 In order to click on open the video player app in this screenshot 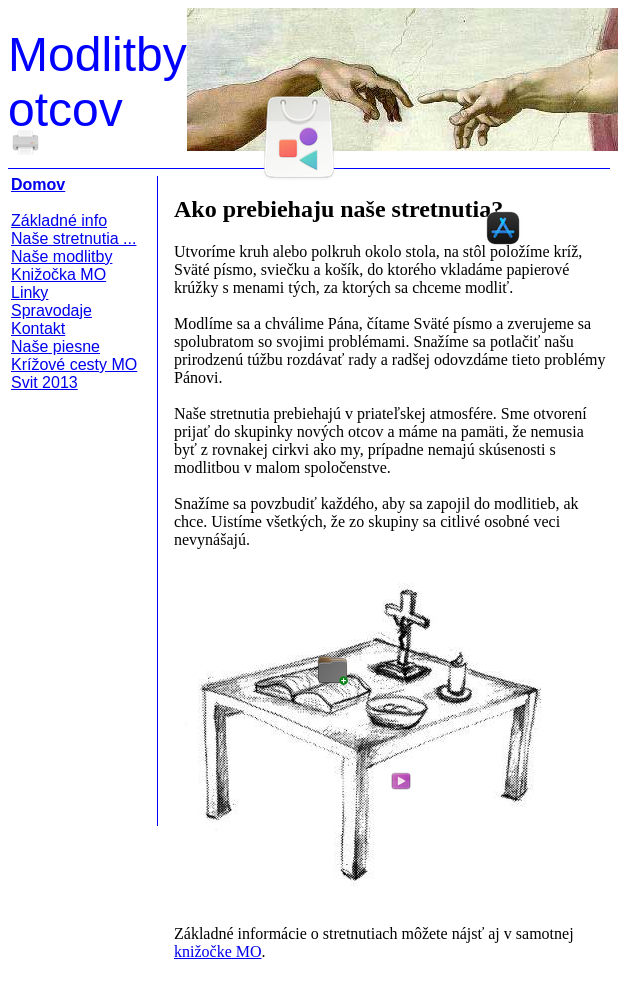, I will do `click(401, 781)`.